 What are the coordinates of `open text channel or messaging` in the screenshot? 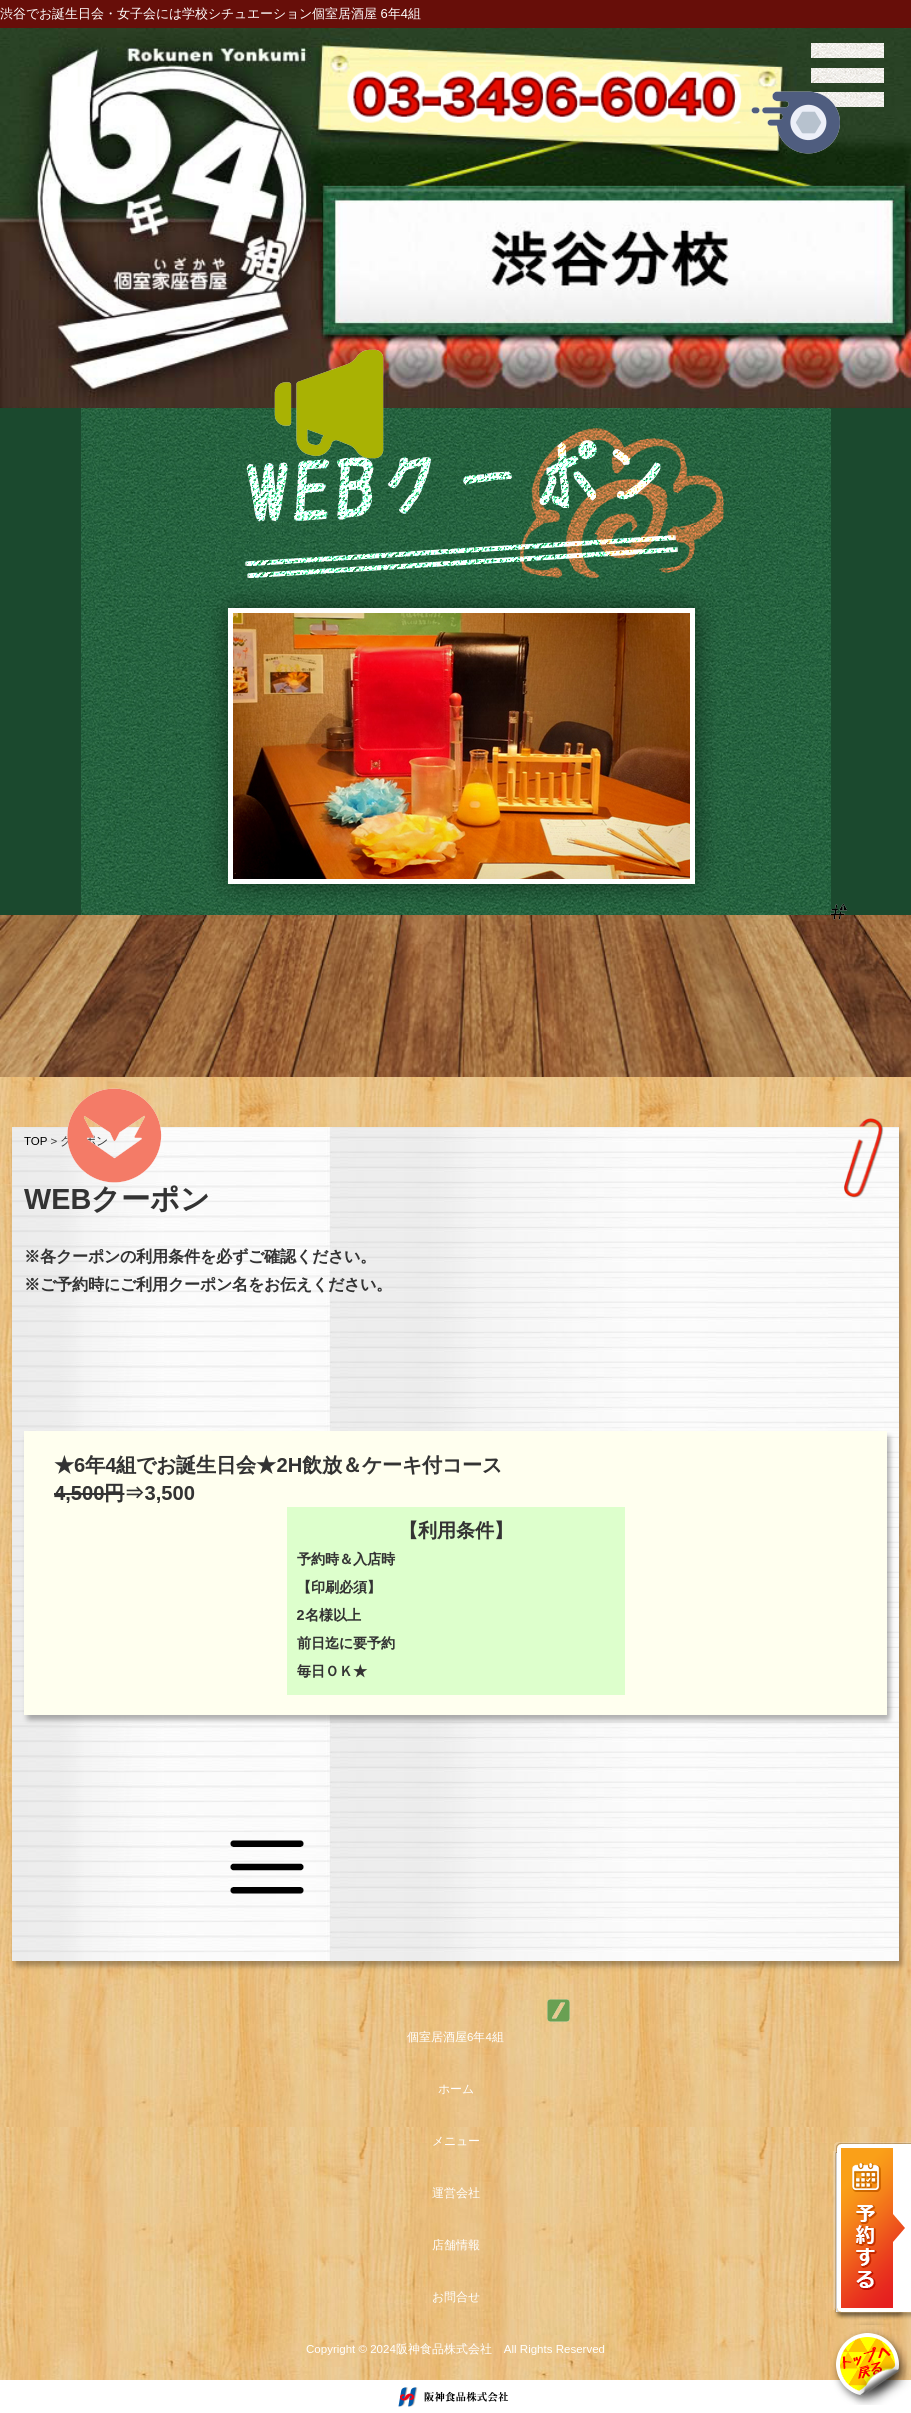 It's located at (267, 1867).